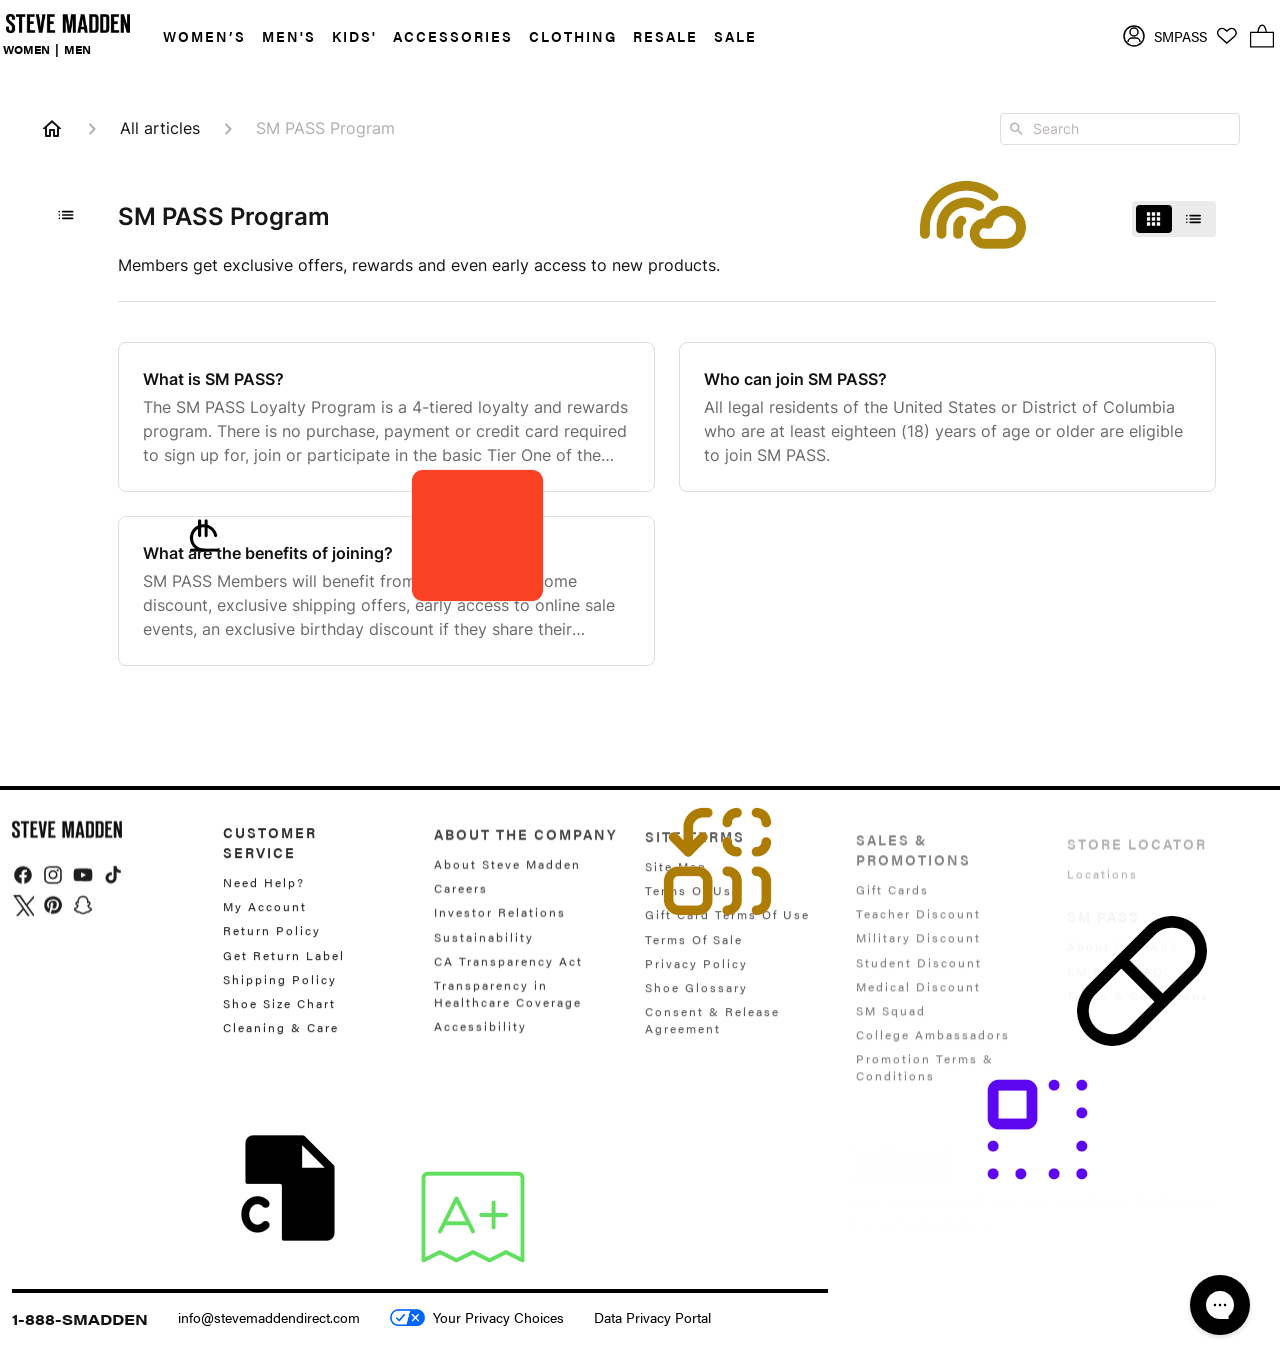  What do you see at coordinates (1142, 981) in the screenshot?
I see `access medication reminders or prescriptions` at bounding box center [1142, 981].